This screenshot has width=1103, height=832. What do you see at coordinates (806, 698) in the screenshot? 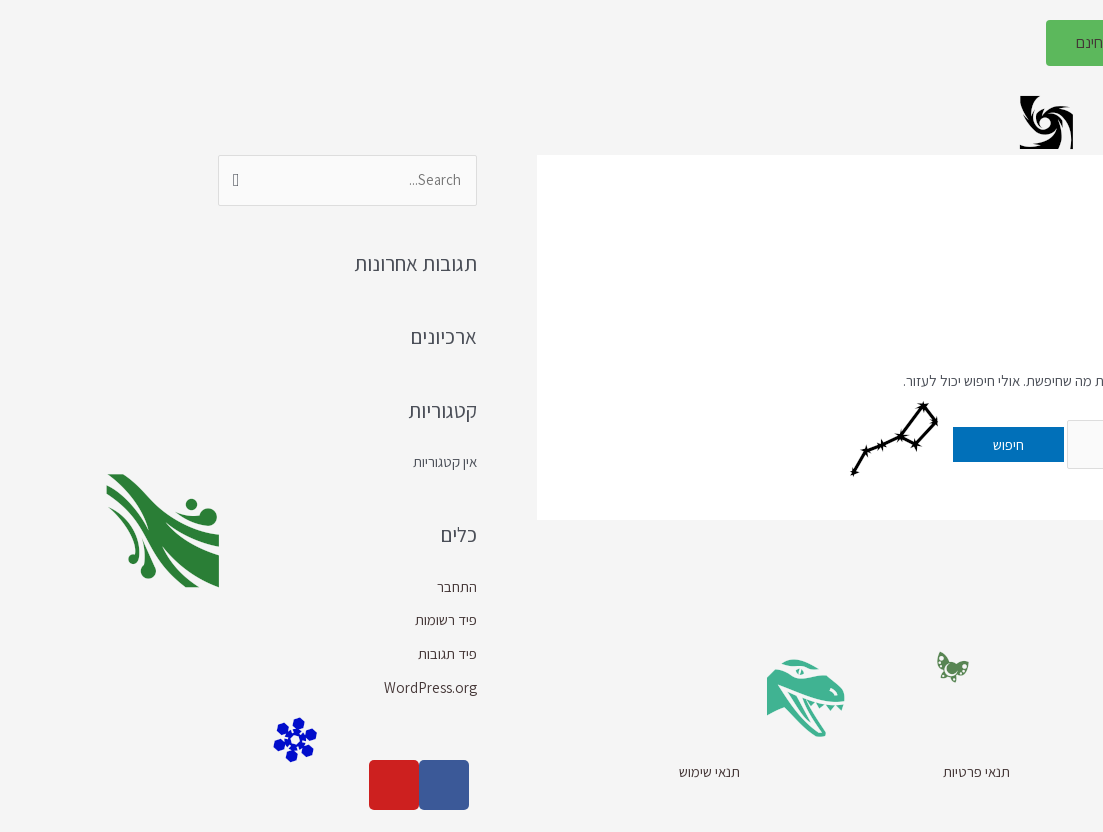
I see `select ninja velociraptor character` at bounding box center [806, 698].